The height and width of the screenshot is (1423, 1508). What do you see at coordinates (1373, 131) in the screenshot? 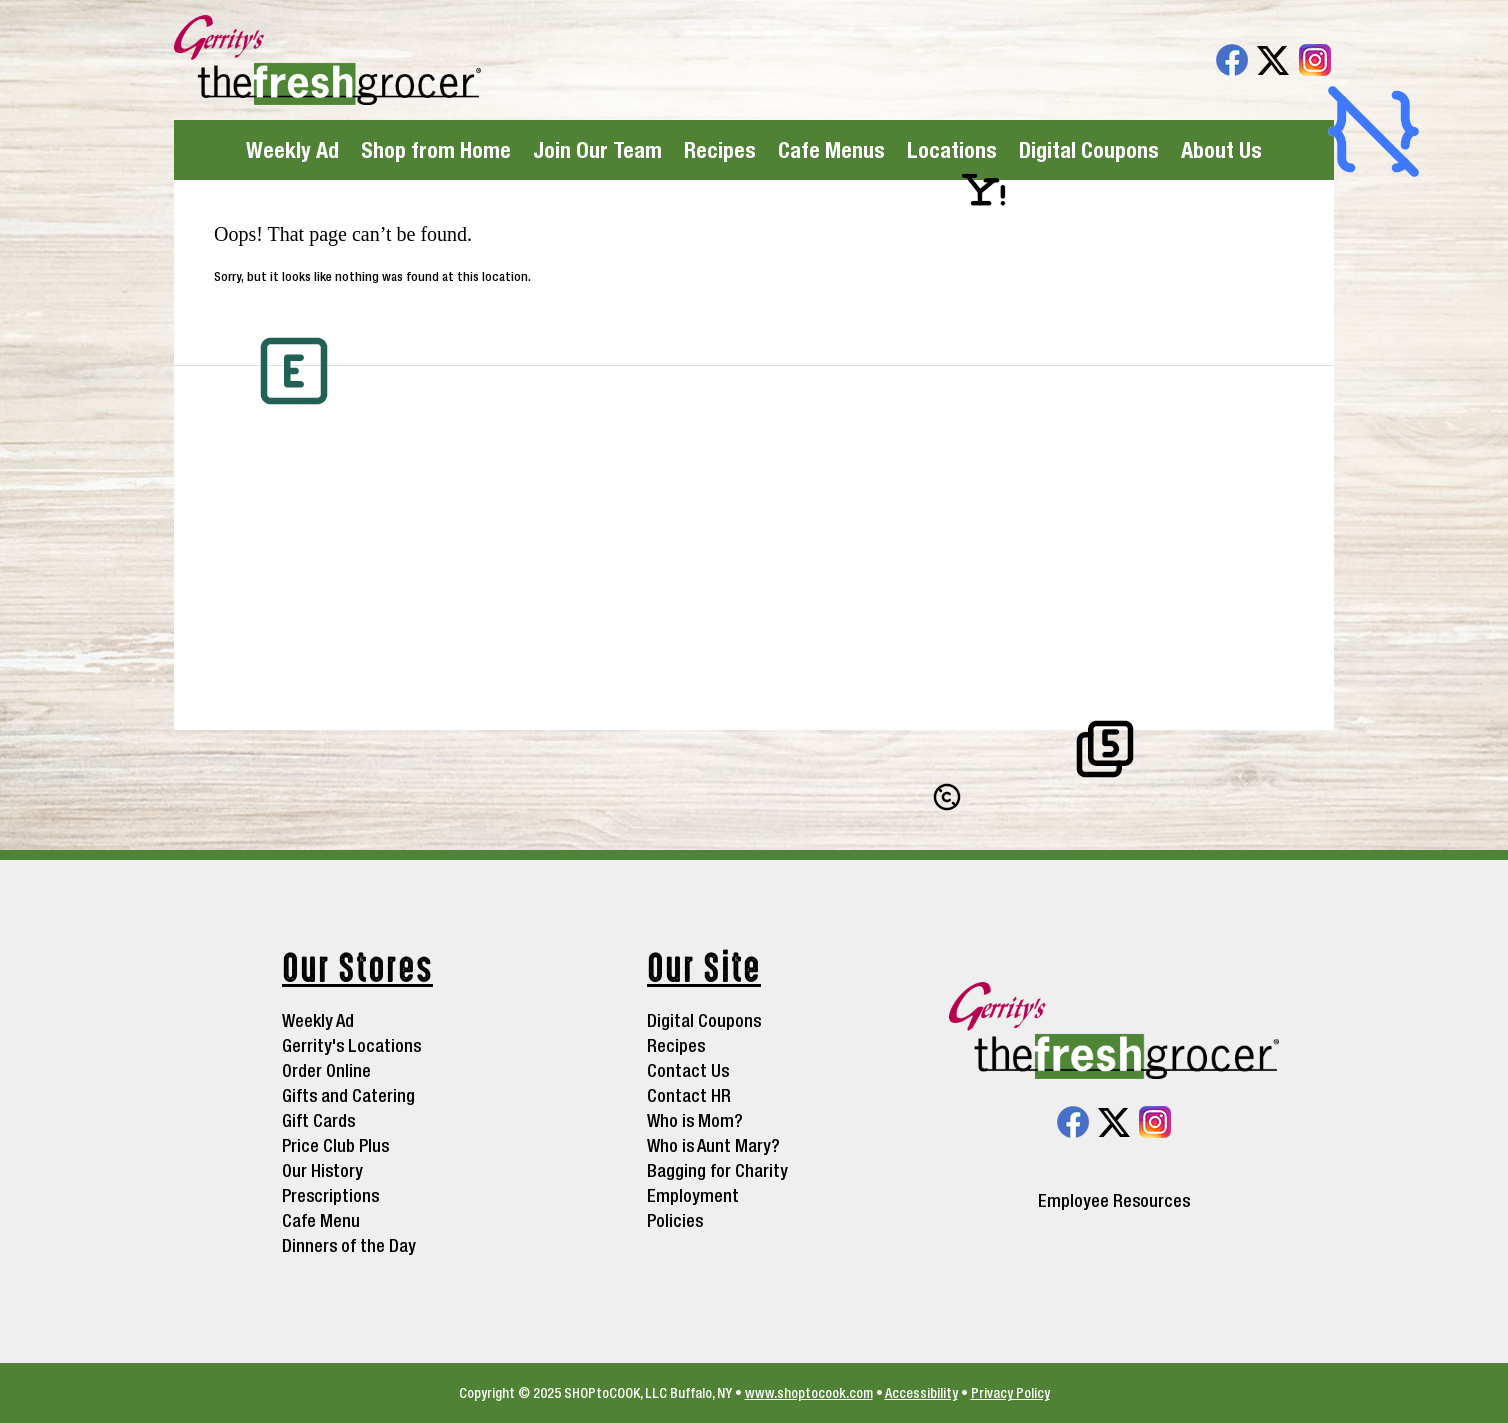
I see `disable code formatting or syntax highlighting` at bounding box center [1373, 131].